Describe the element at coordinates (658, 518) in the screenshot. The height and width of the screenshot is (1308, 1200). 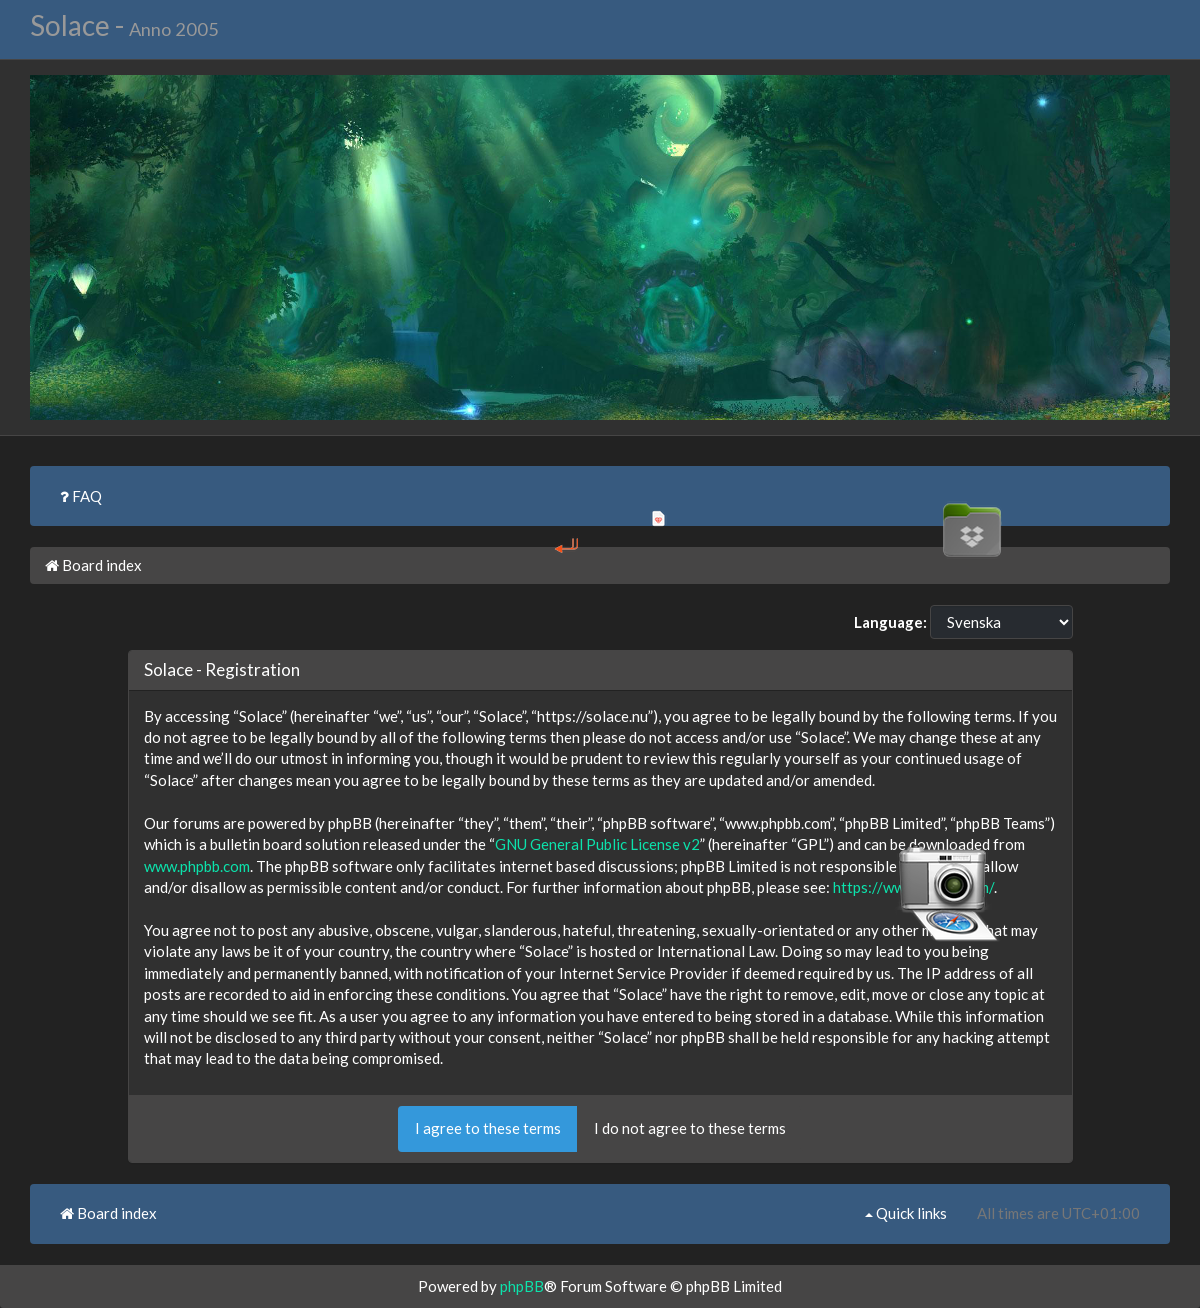
I see `ruby programming language source file` at that location.